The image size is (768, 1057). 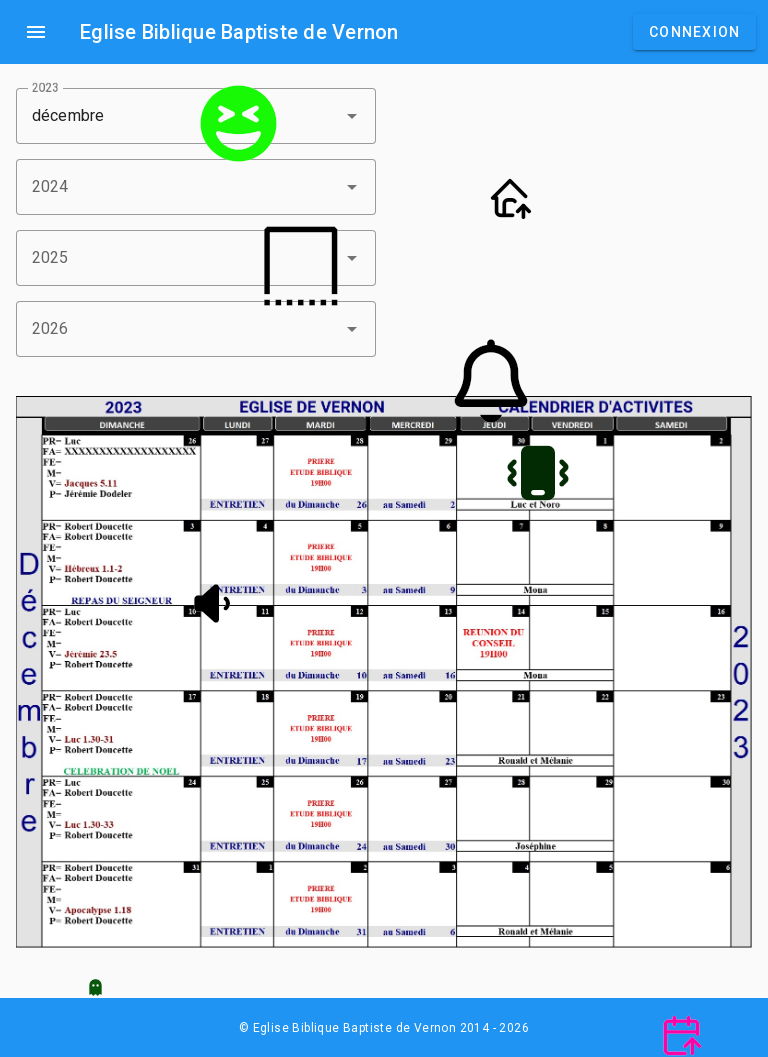 What do you see at coordinates (681, 1035) in the screenshot?
I see `upload or export calendar event` at bounding box center [681, 1035].